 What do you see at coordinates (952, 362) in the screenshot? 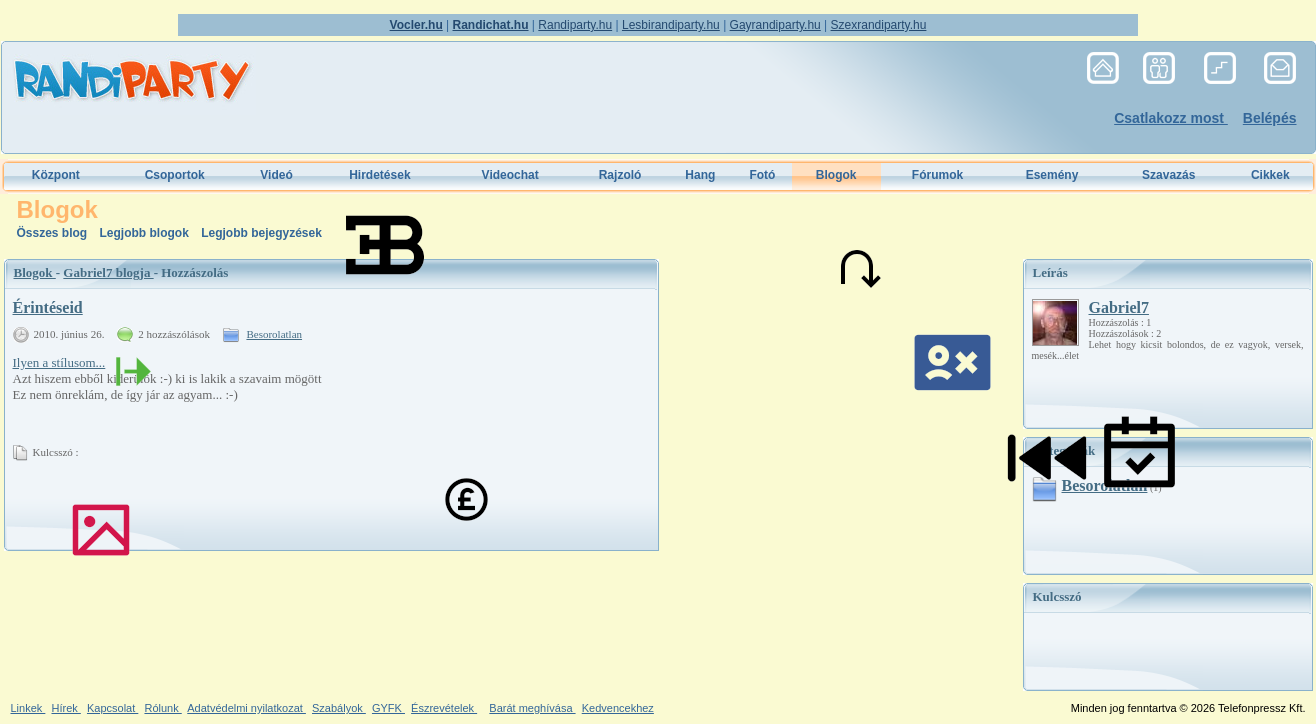
I see `indicates an expired pass or credential` at bounding box center [952, 362].